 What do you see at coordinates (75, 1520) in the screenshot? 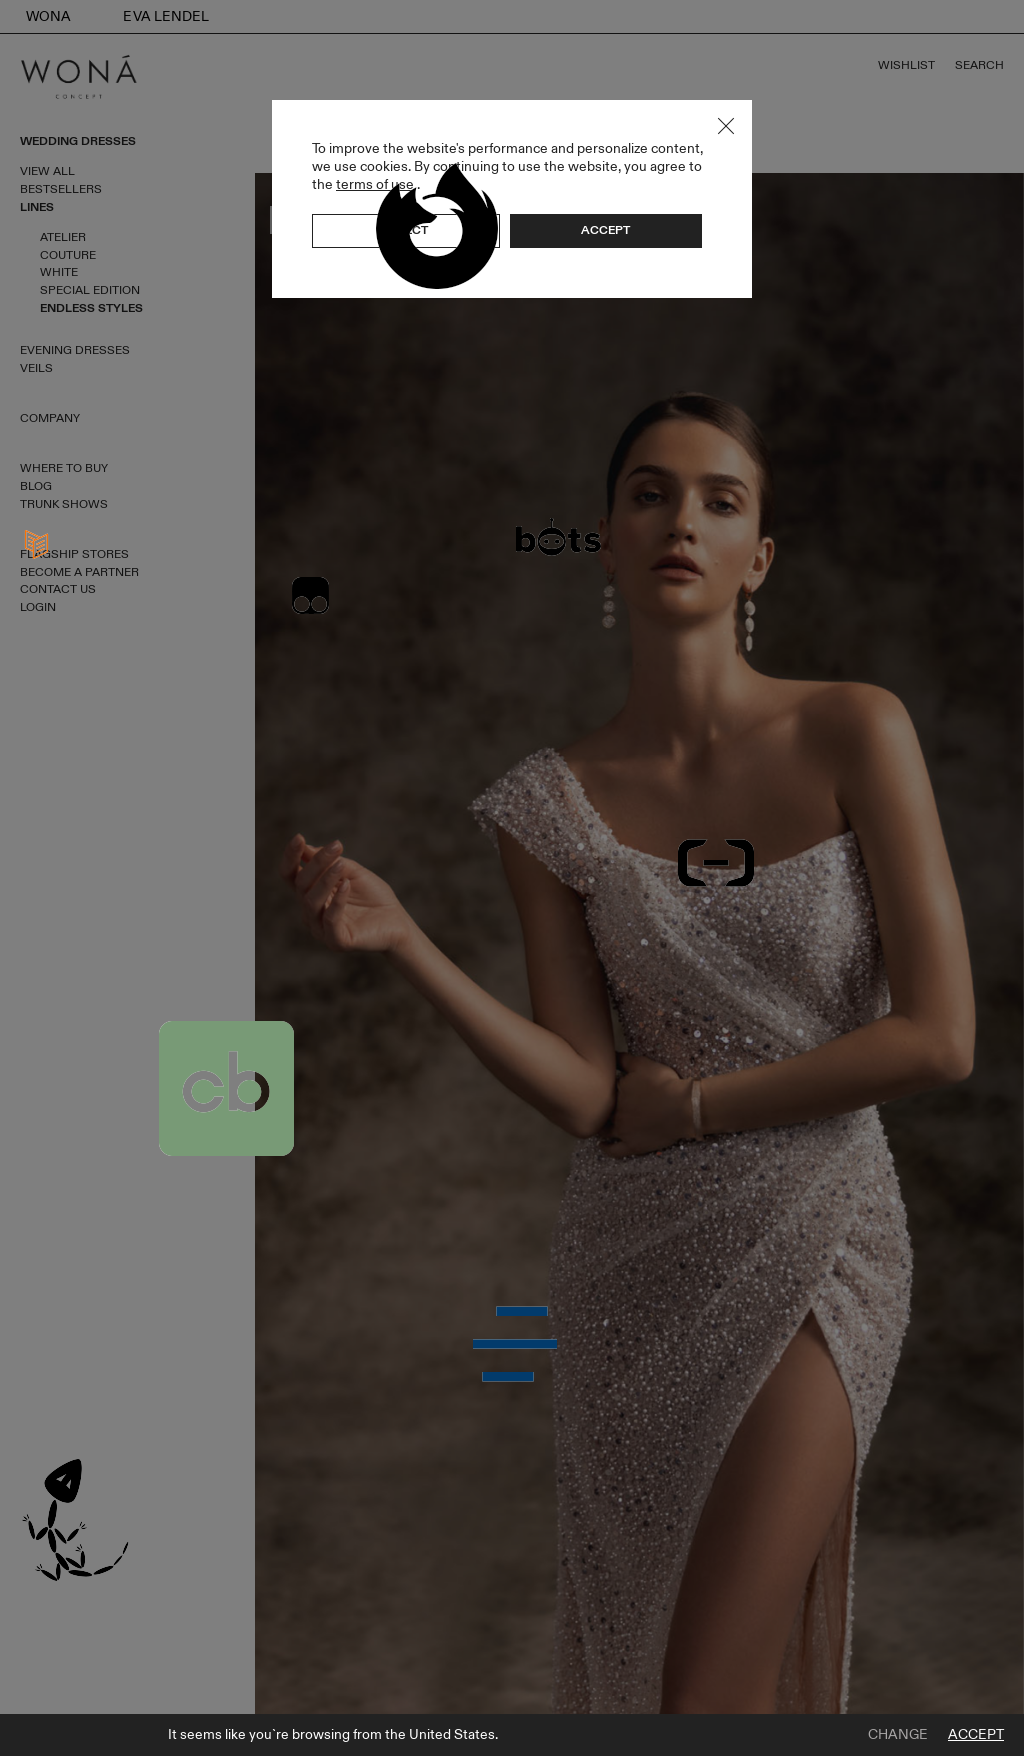
I see `visit fossil scm website or documentation` at bounding box center [75, 1520].